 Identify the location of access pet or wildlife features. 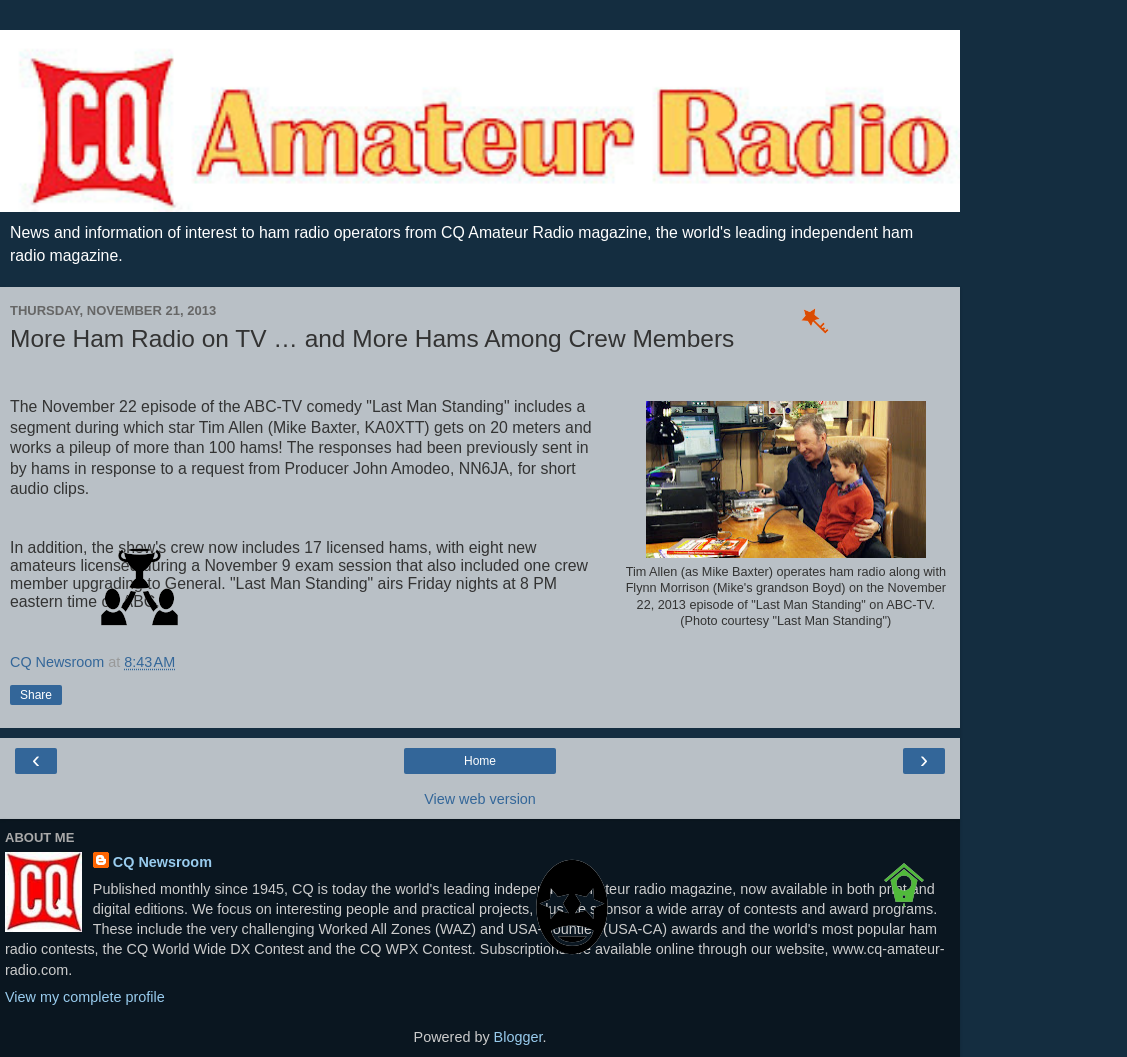
(904, 885).